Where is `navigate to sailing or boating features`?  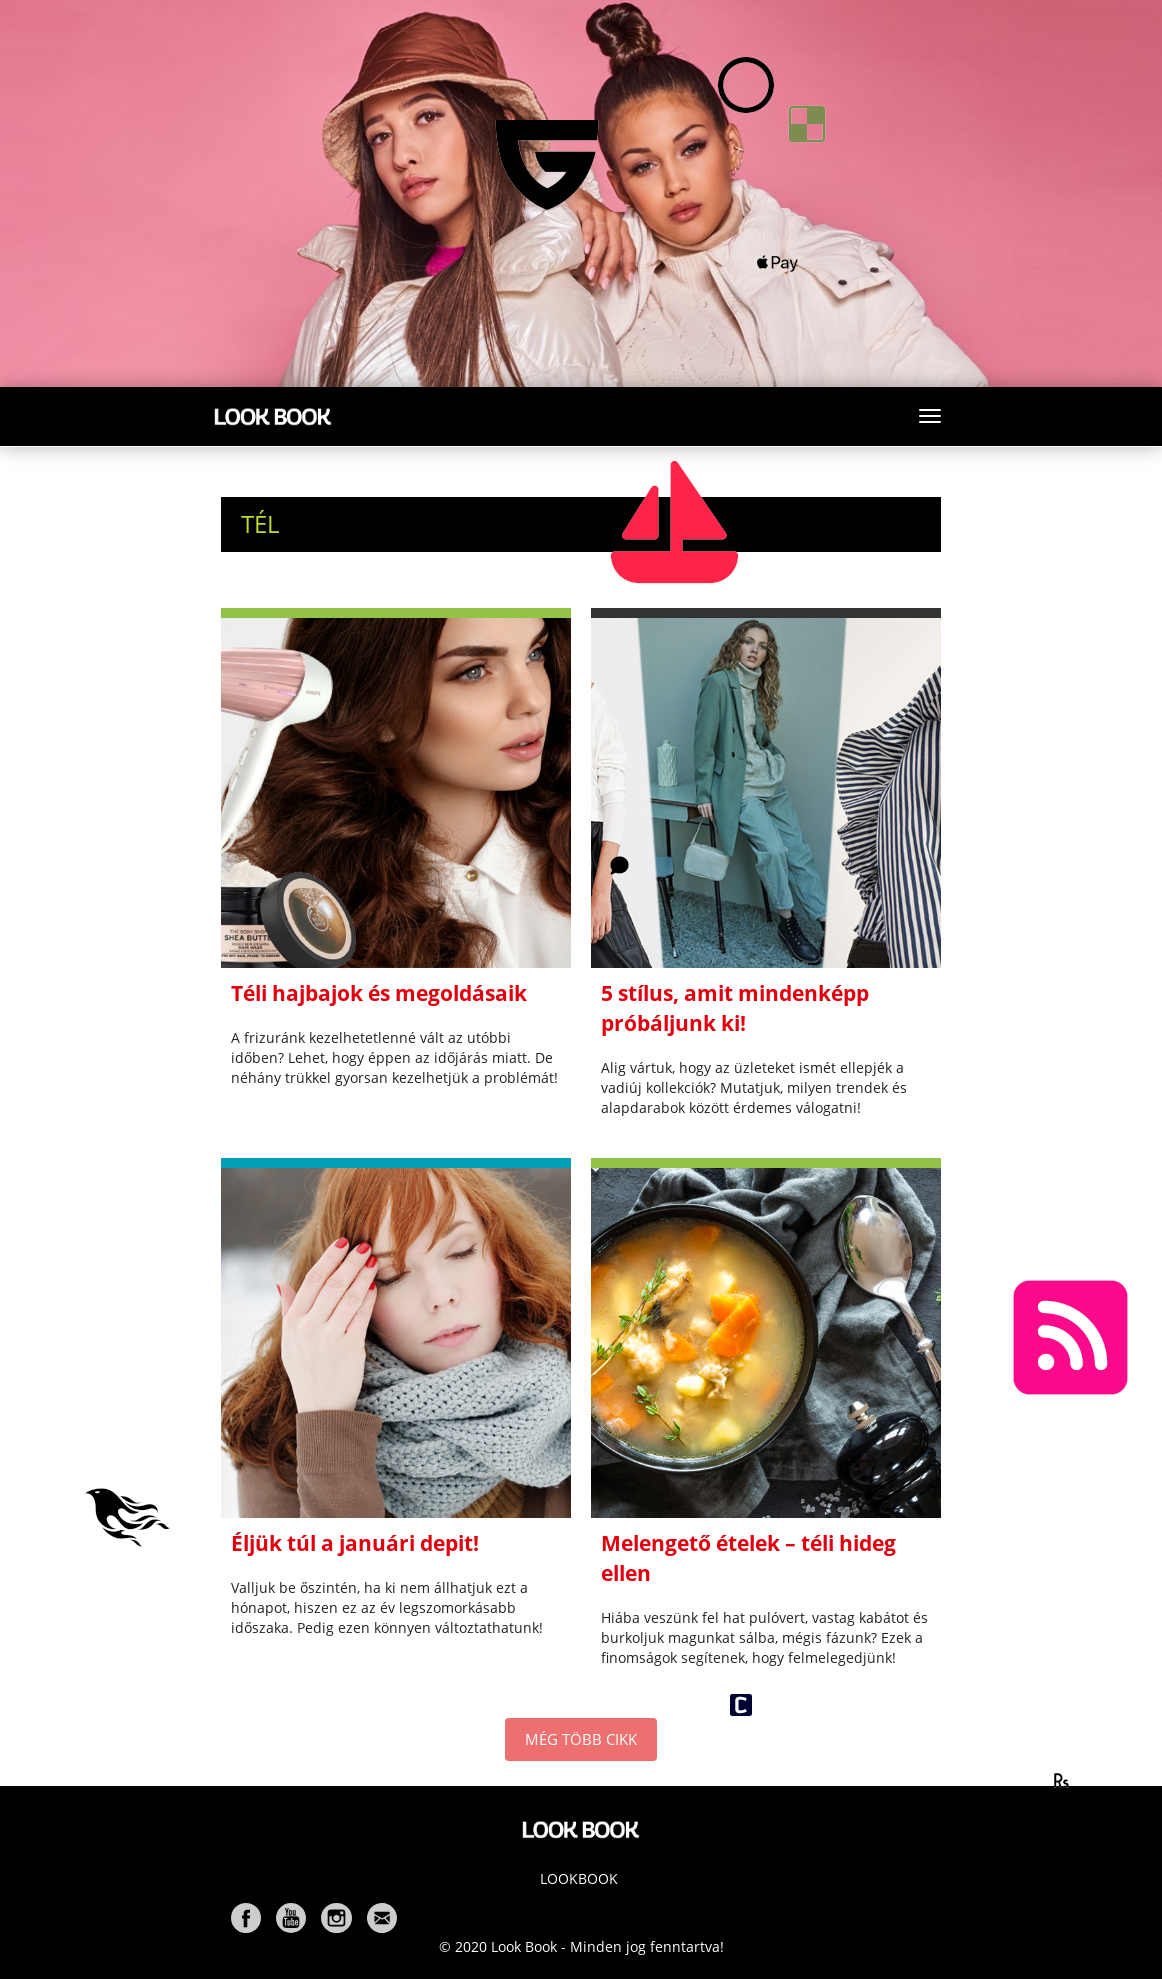
navigate to sailing or boating features is located at coordinates (674, 519).